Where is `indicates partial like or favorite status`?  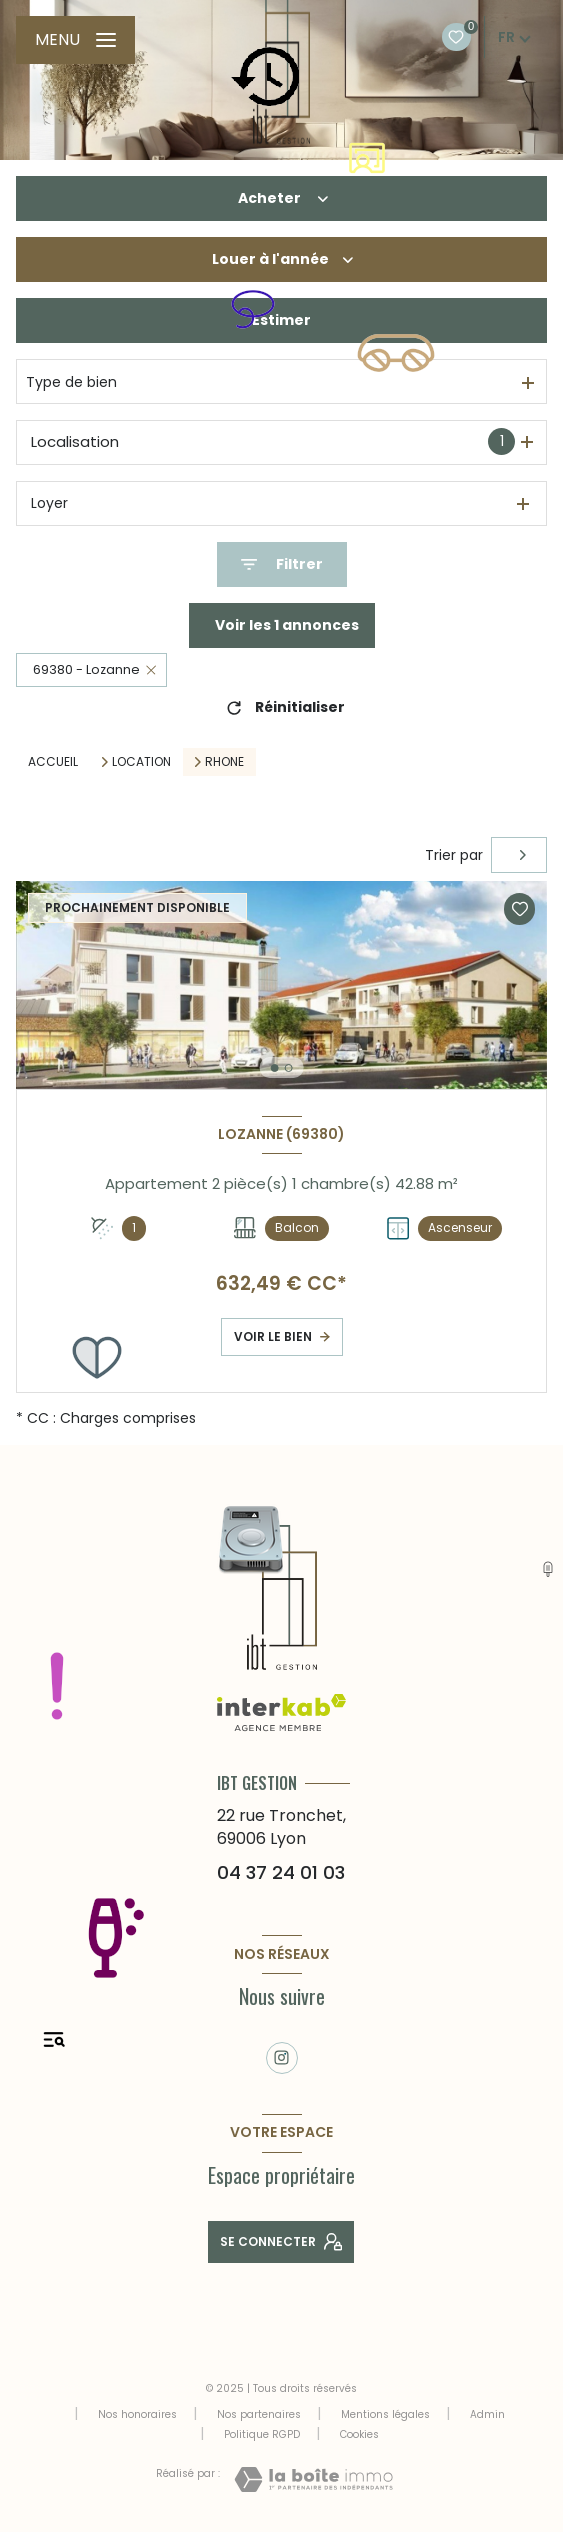
indicates partial like or favorite status is located at coordinates (97, 1356).